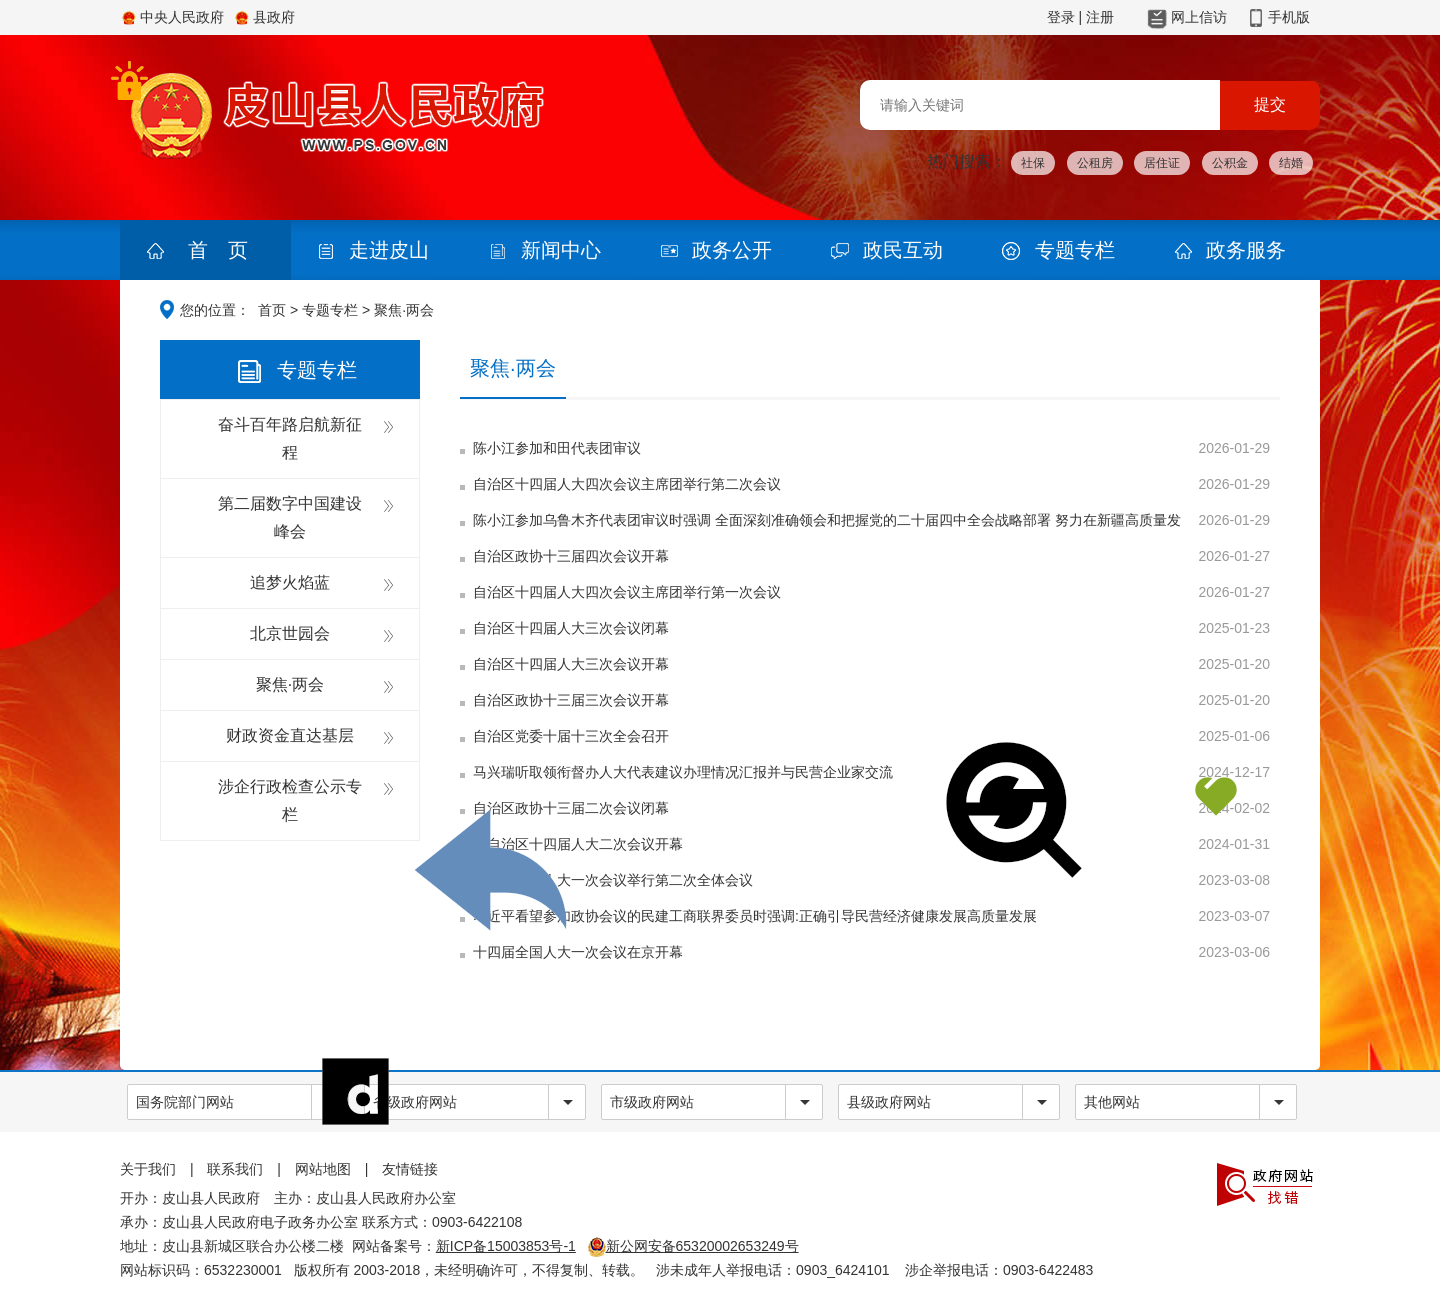 The image size is (1440, 1307). I want to click on open the dailymotion app, so click(355, 1091).